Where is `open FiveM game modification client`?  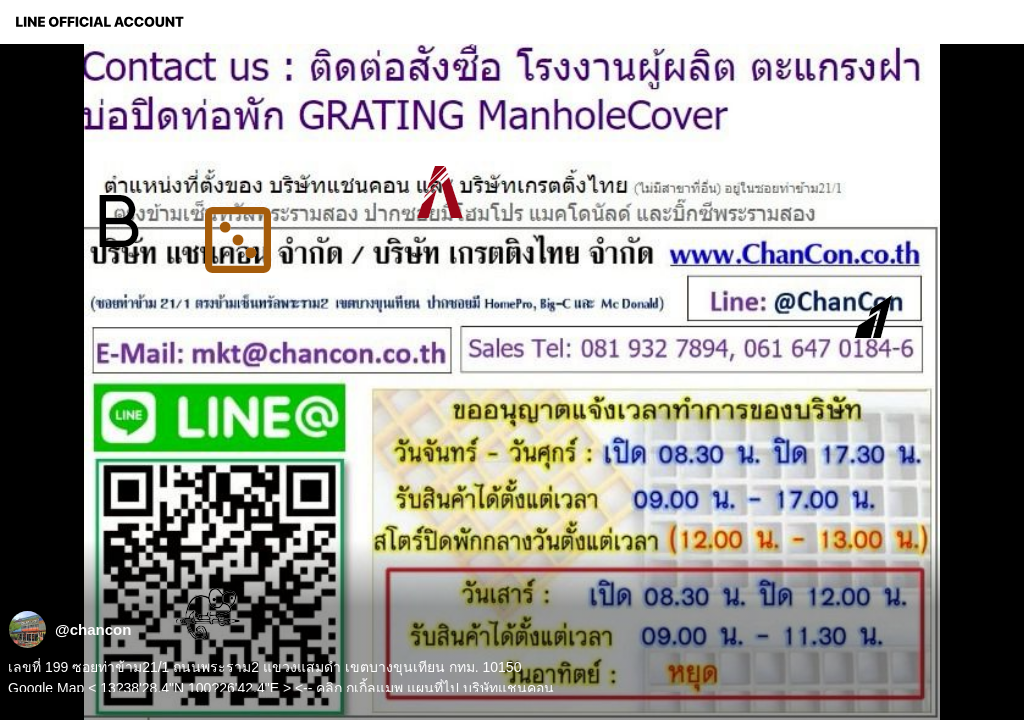
open FiveM game modification client is located at coordinates (440, 192).